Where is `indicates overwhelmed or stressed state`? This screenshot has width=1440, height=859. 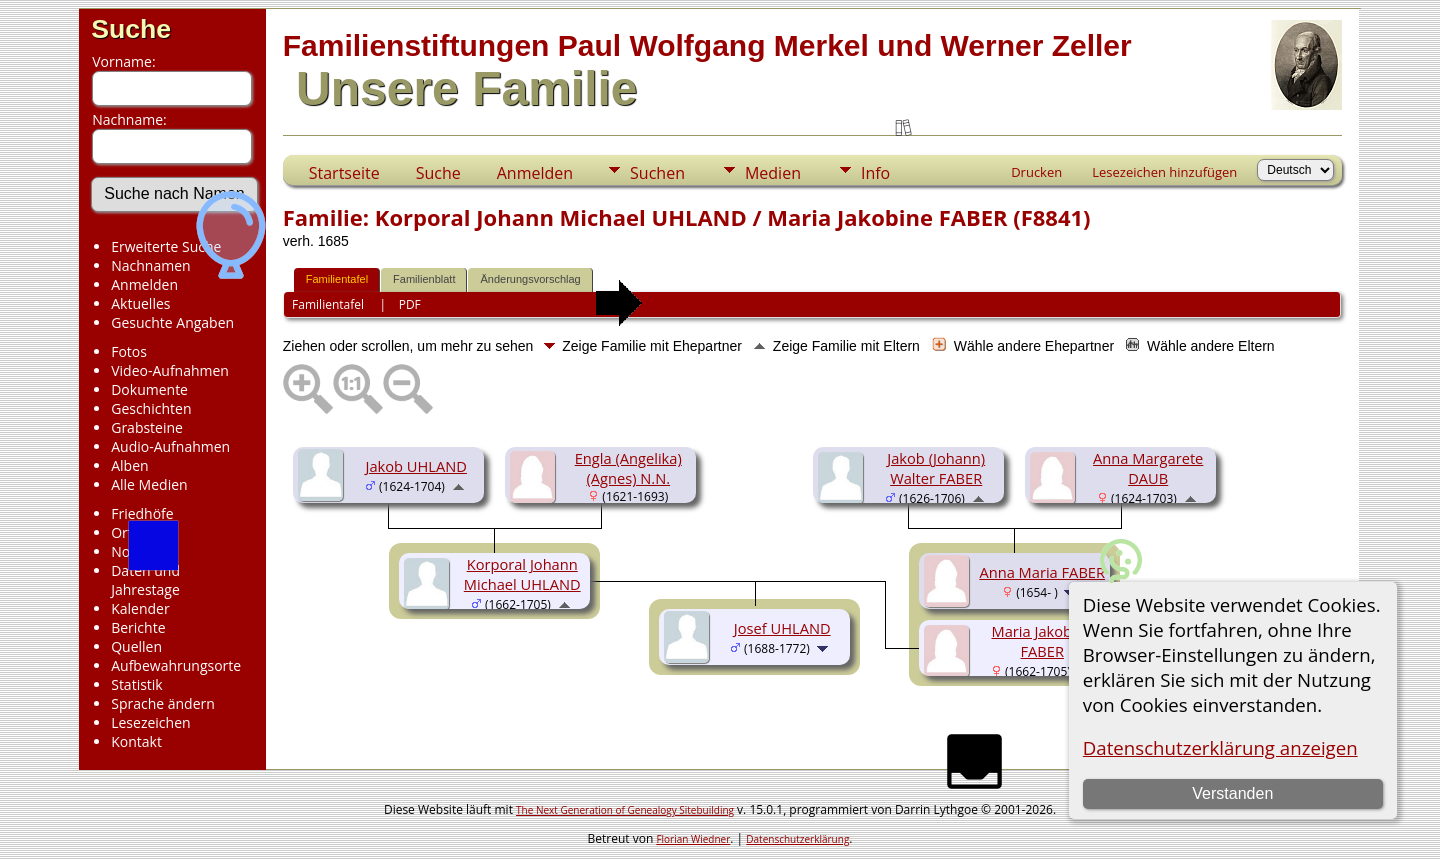
indicates overwhelmed or stressed state is located at coordinates (1121, 560).